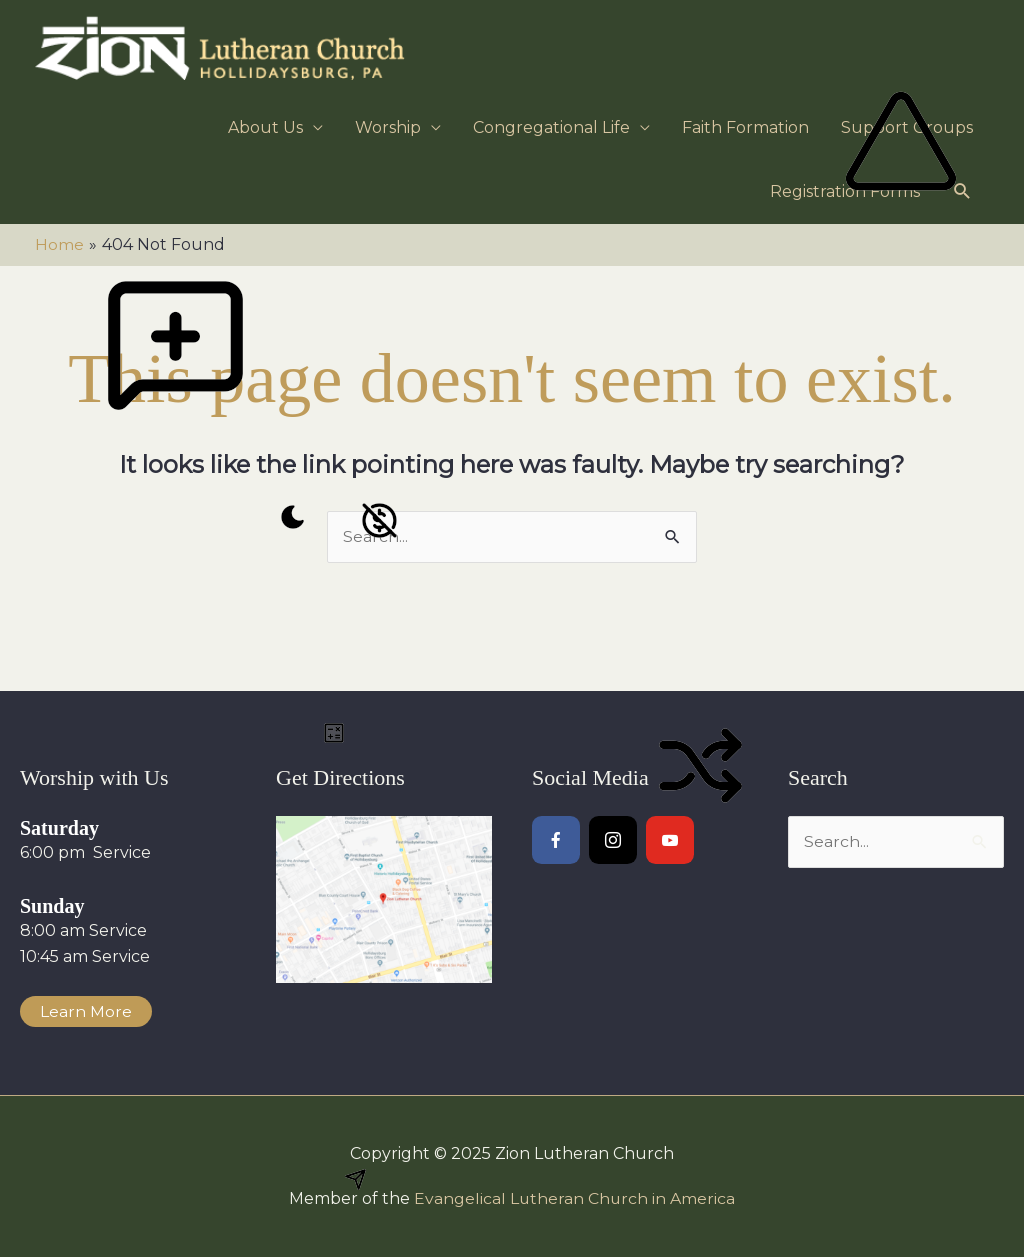  What do you see at coordinates (700, 765) in the screenshot?
I see `shuffle or randomize content` at bounding box center [700, 765].